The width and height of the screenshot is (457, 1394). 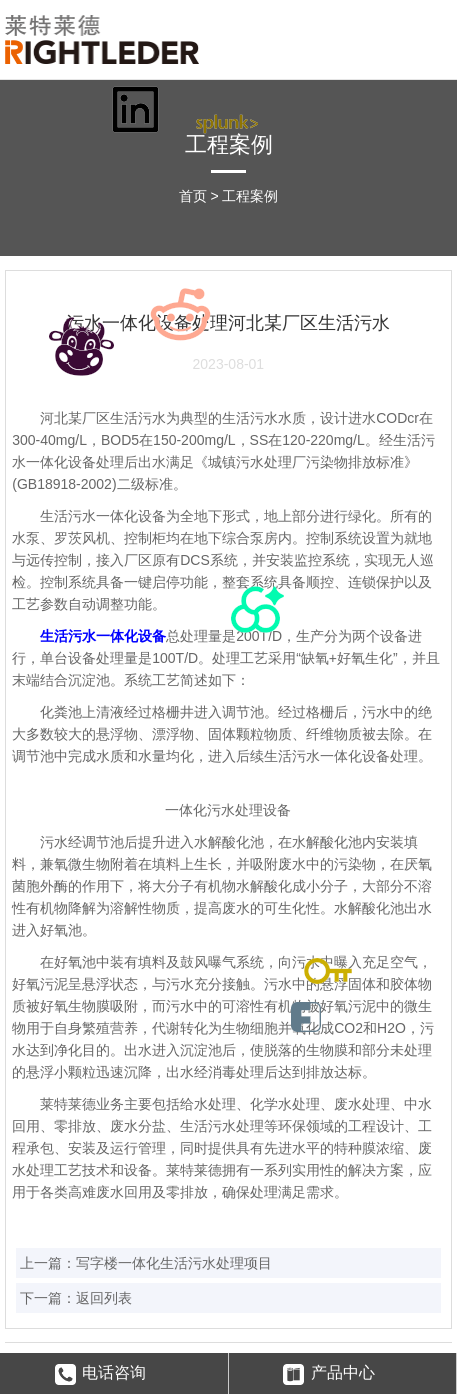 I want to click on open the Reddit app, so click(x=180, y=313).